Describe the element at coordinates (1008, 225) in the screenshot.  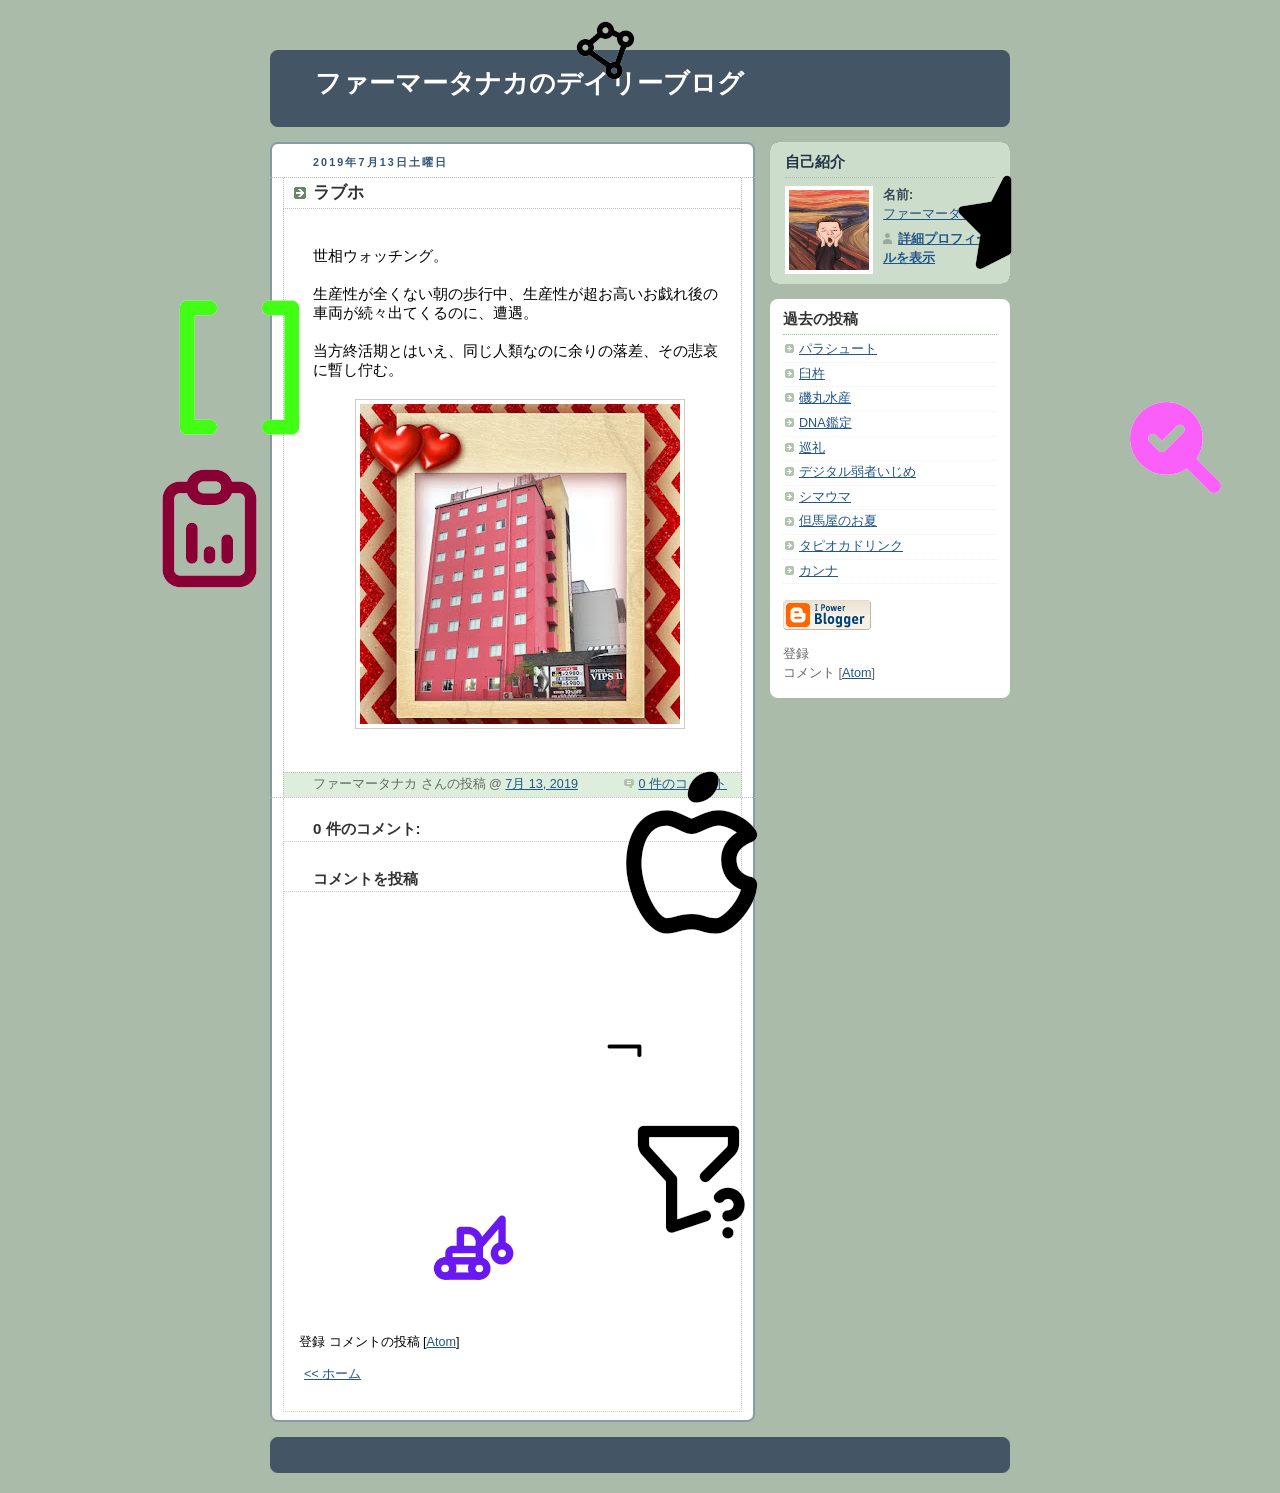
I see `indicates a partial or half-star rating` at that location.